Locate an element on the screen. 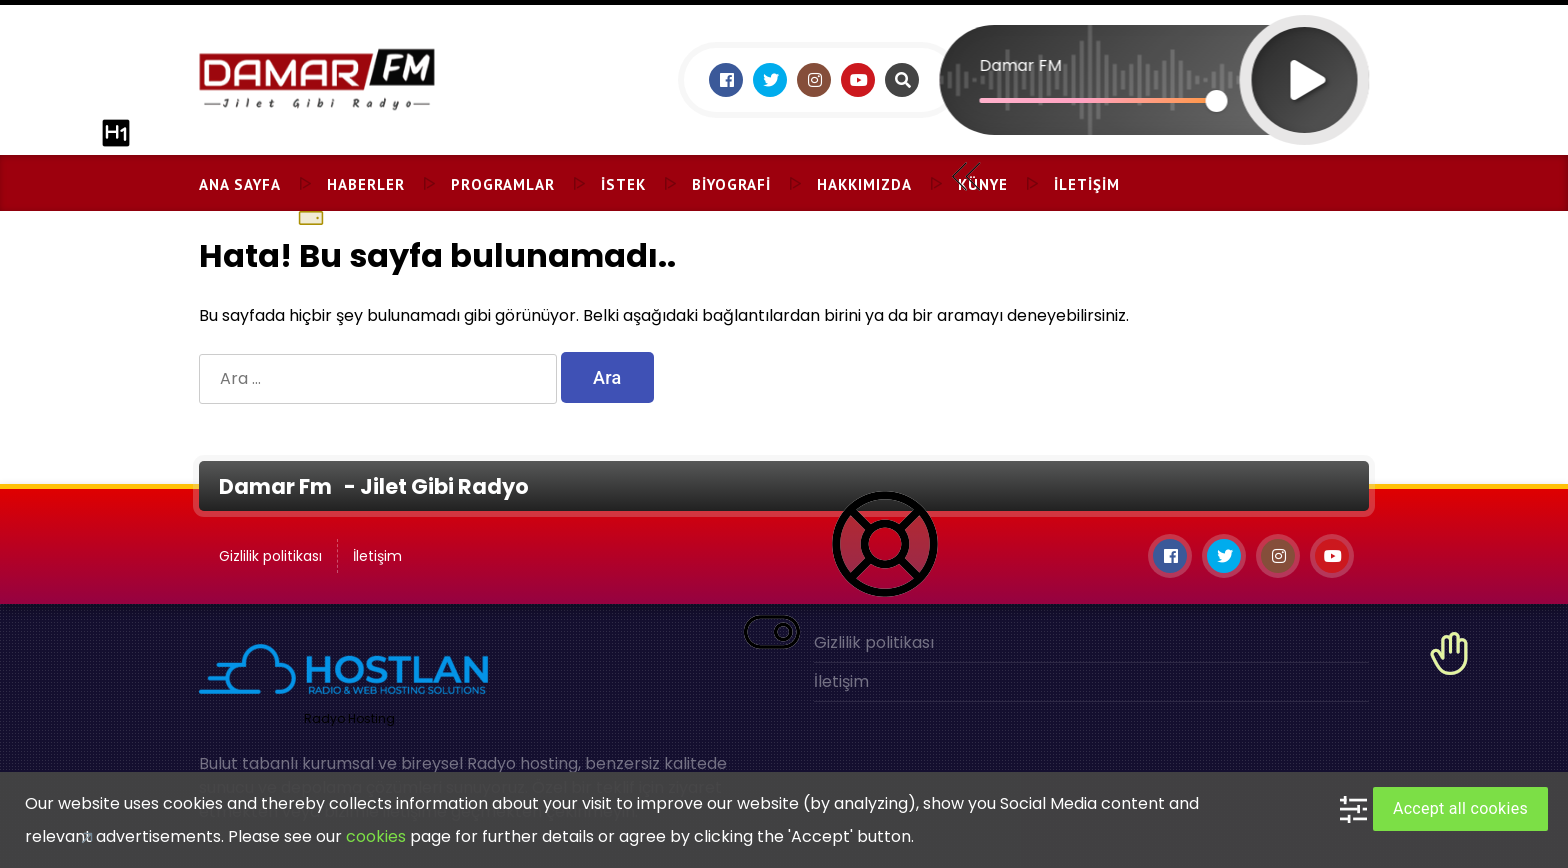 This screenshot has width=1568, height=868. access help or support center is located at coordinates (885, 544).